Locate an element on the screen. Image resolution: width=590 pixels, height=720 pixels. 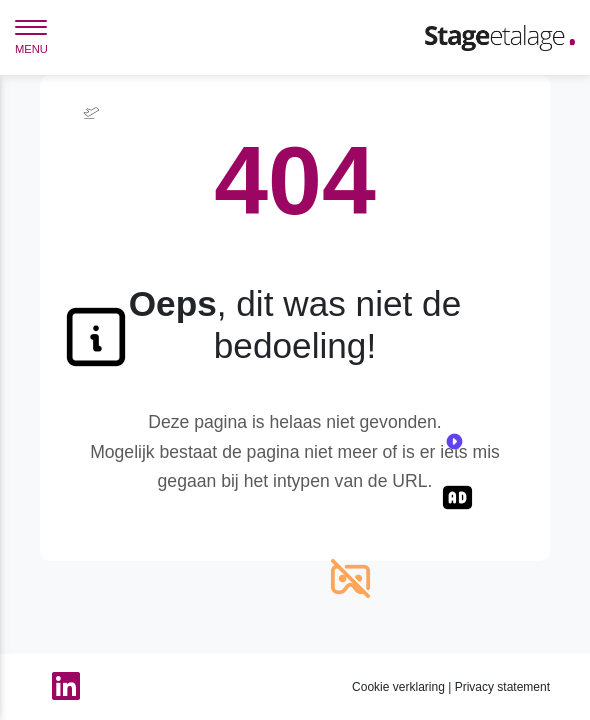
disable VR or cardboard viewer mode is located at coordinates (350, 578).